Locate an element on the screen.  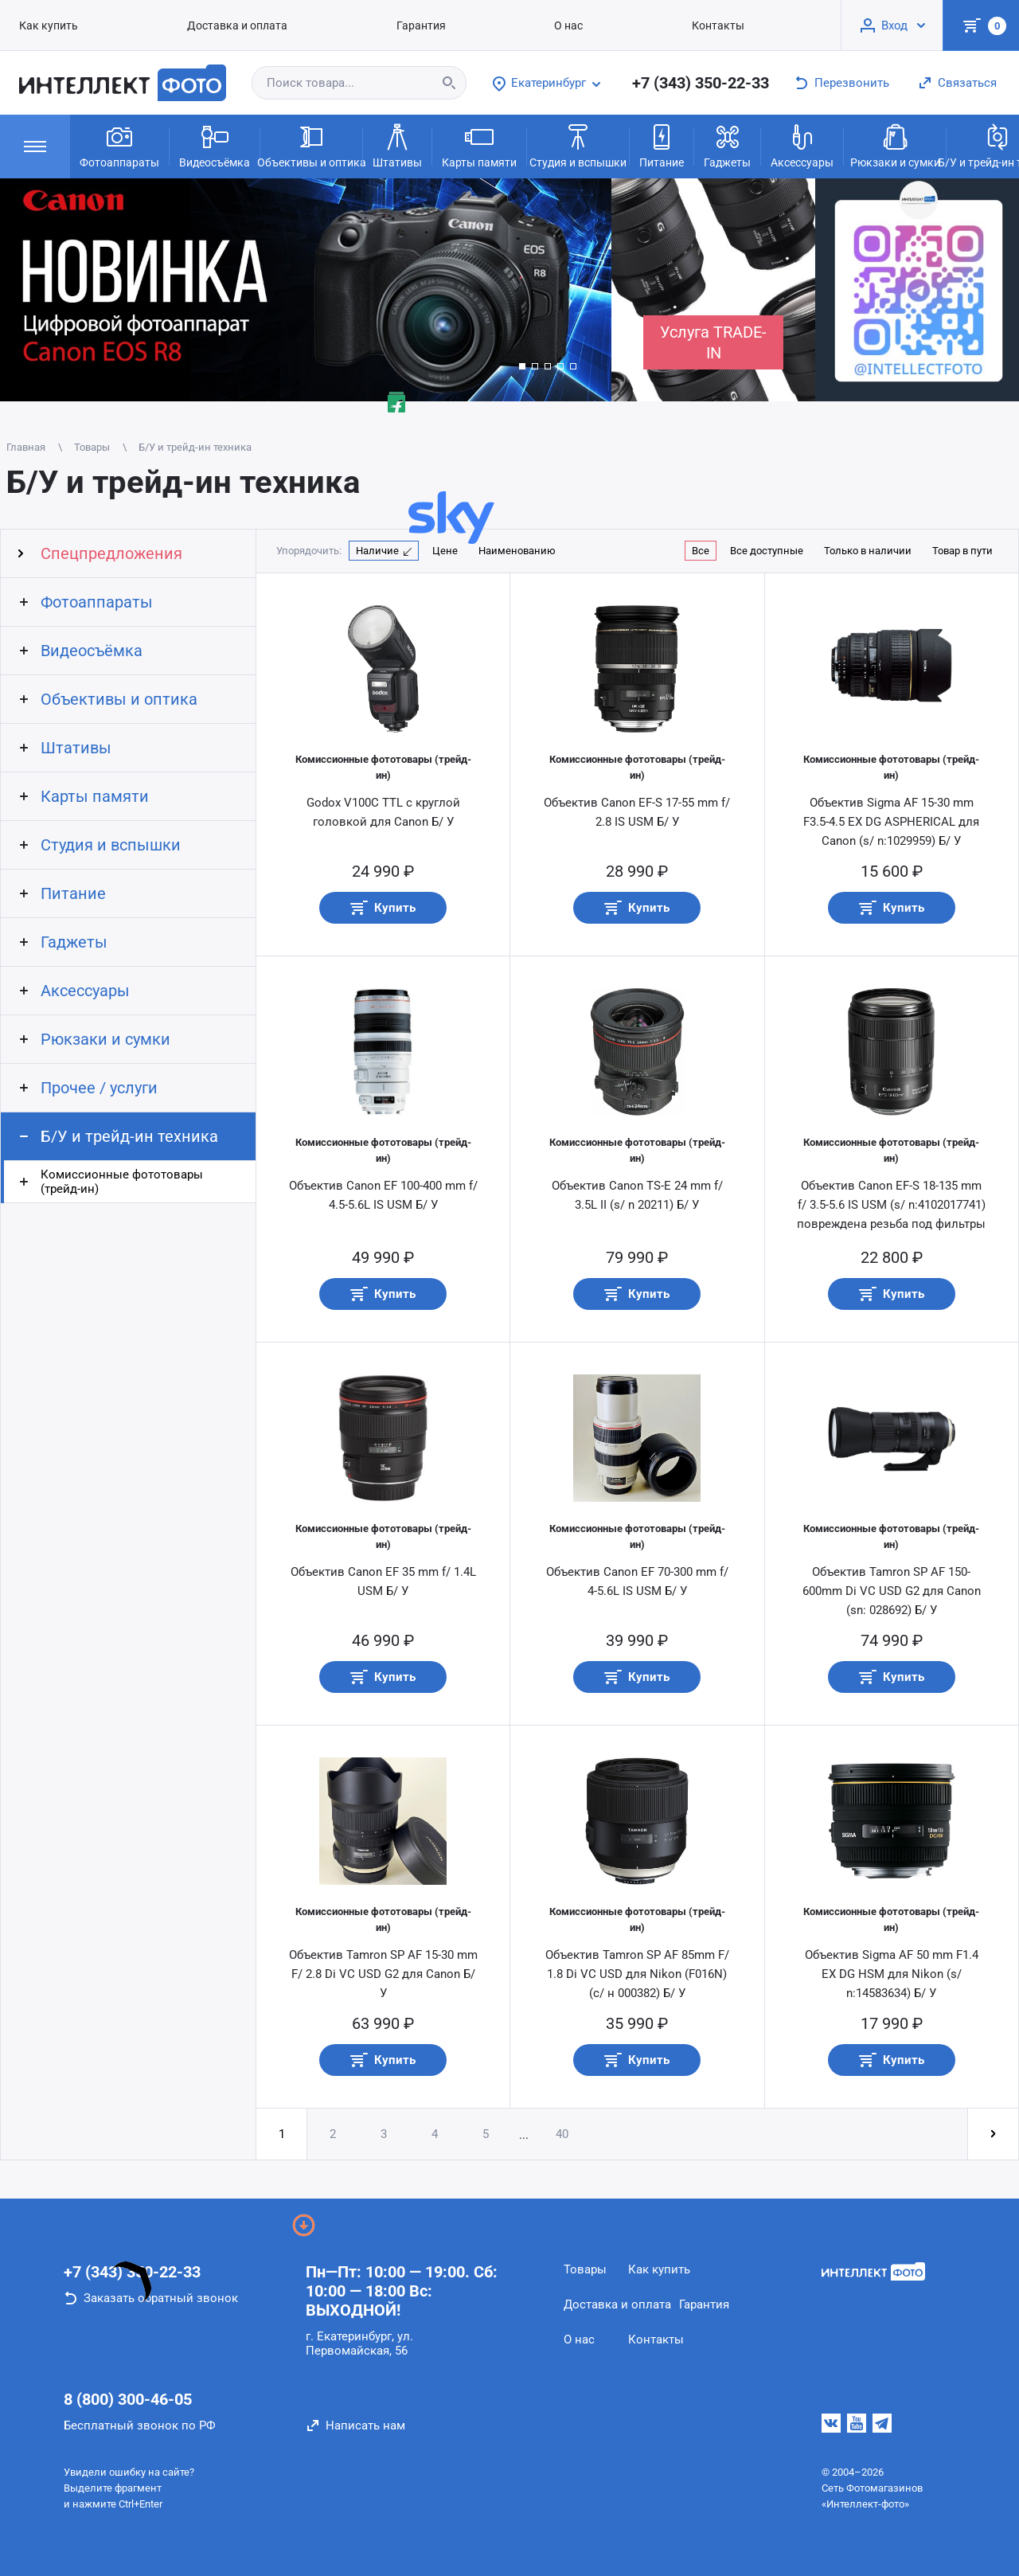
open the Flipkart shopping app is located at coordinates (396, 402).